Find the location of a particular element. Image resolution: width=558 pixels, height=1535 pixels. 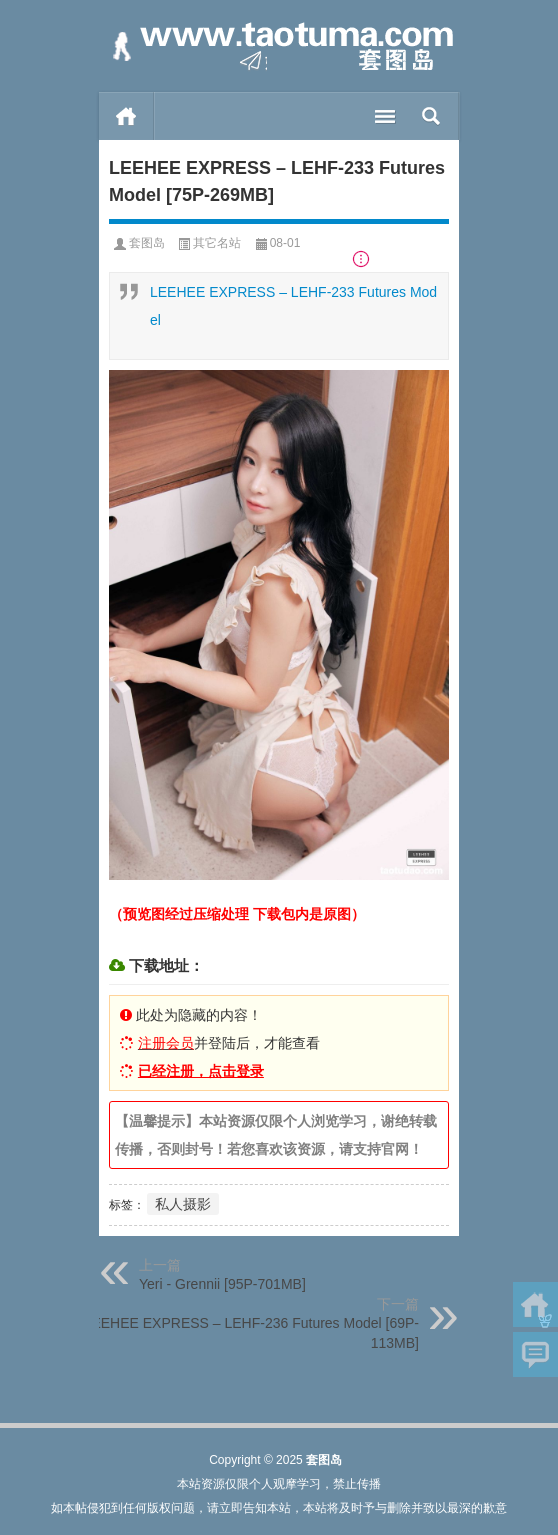

open more options menu is located at coordinates (361, 259).